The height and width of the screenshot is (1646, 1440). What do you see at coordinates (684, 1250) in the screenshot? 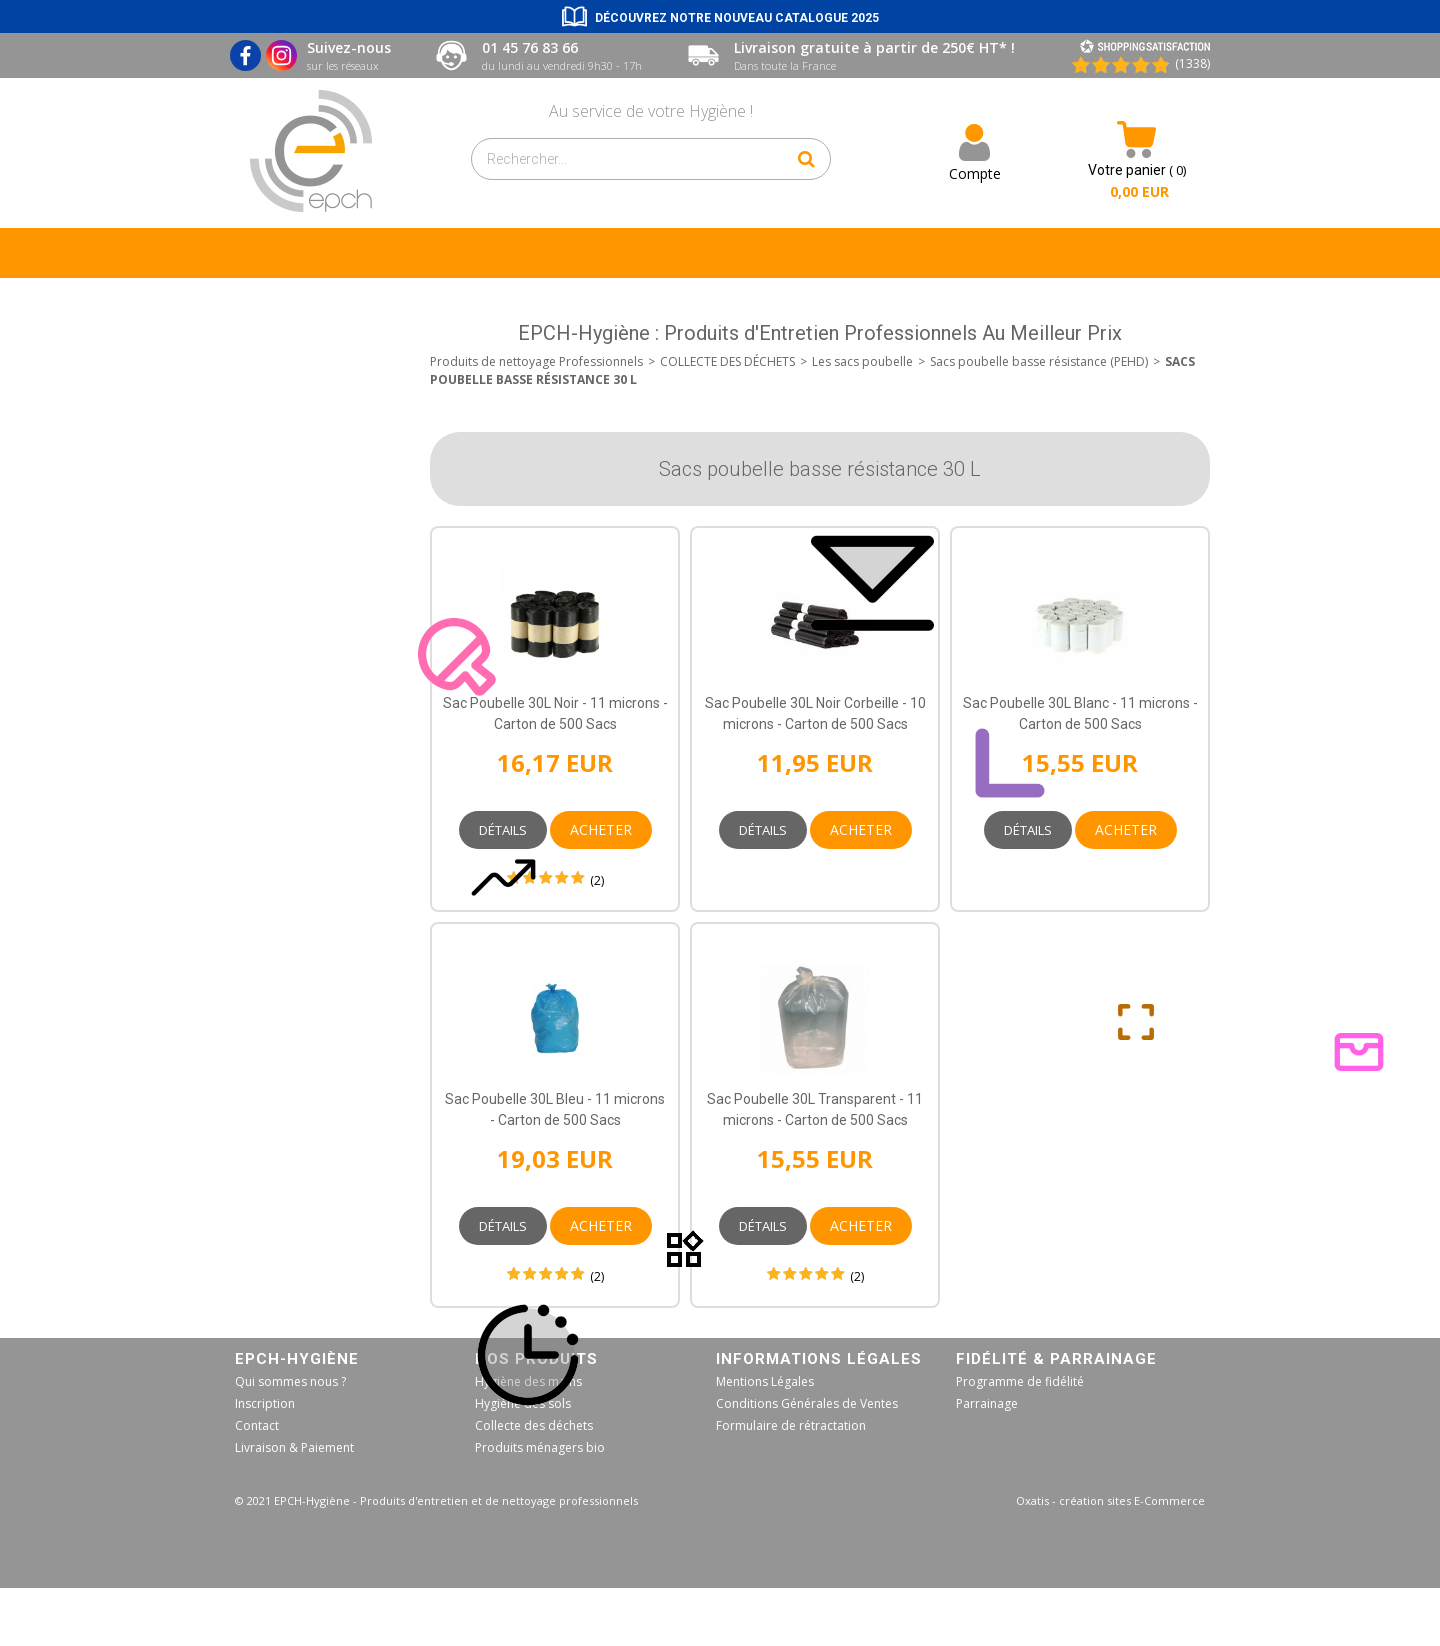
I see `access widgets or mini-apps` at bounding box center [684, 1250].